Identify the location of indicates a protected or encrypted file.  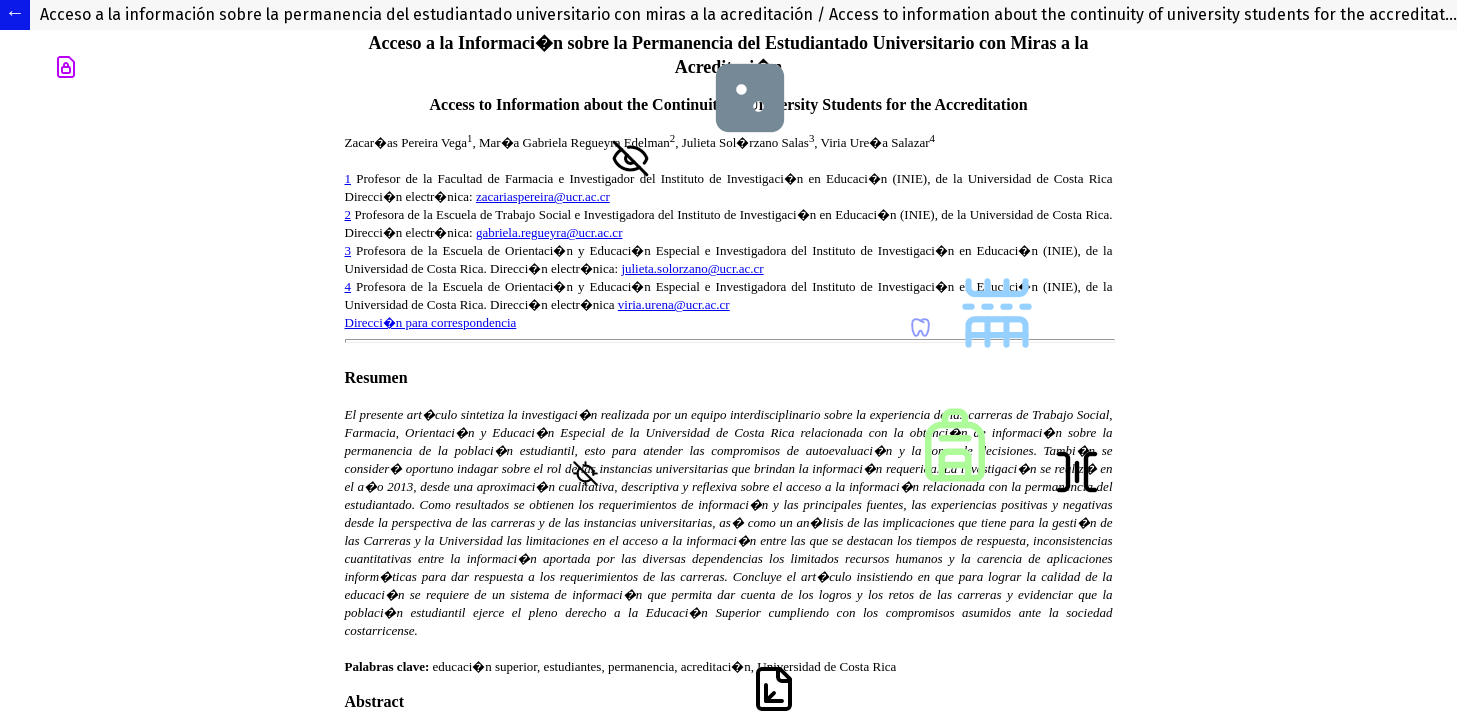
(66, 67).